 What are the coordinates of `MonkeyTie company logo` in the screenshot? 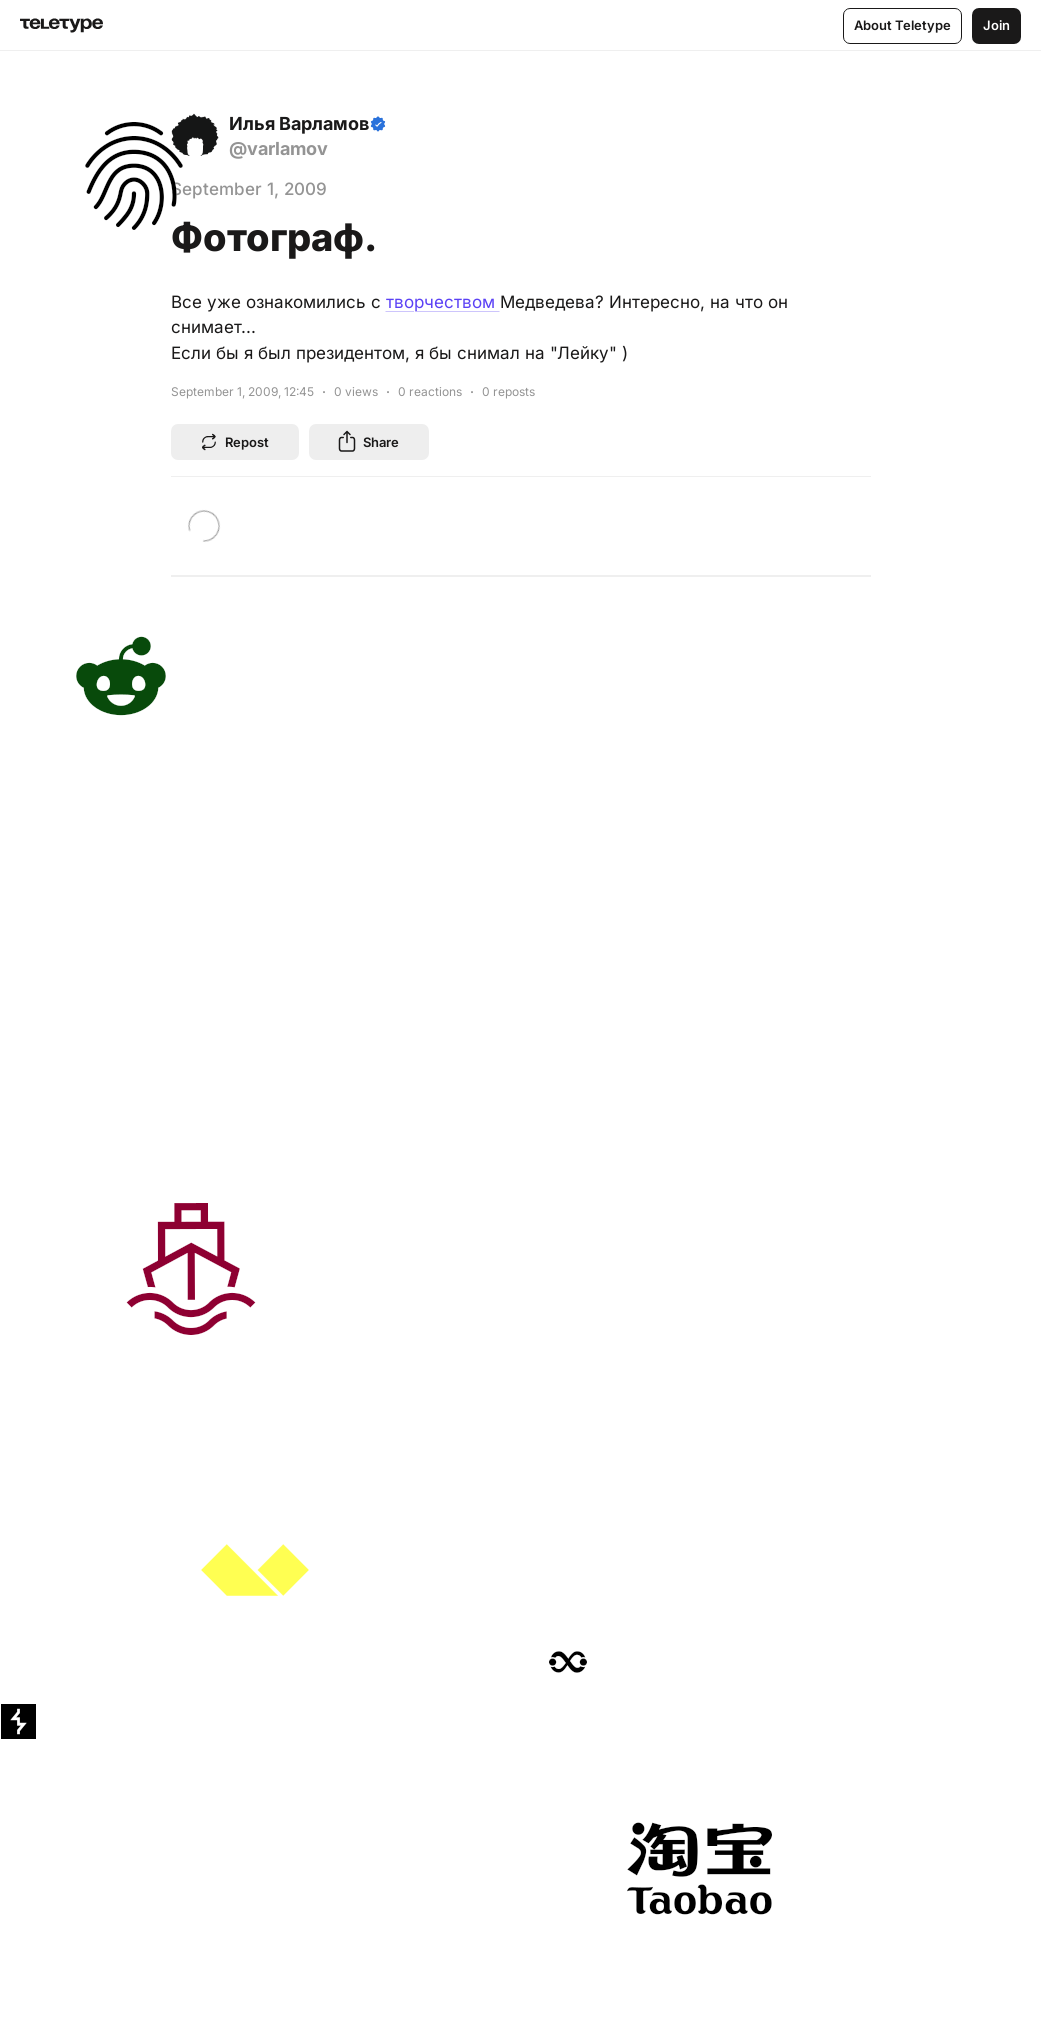 It's located at (134, 176).